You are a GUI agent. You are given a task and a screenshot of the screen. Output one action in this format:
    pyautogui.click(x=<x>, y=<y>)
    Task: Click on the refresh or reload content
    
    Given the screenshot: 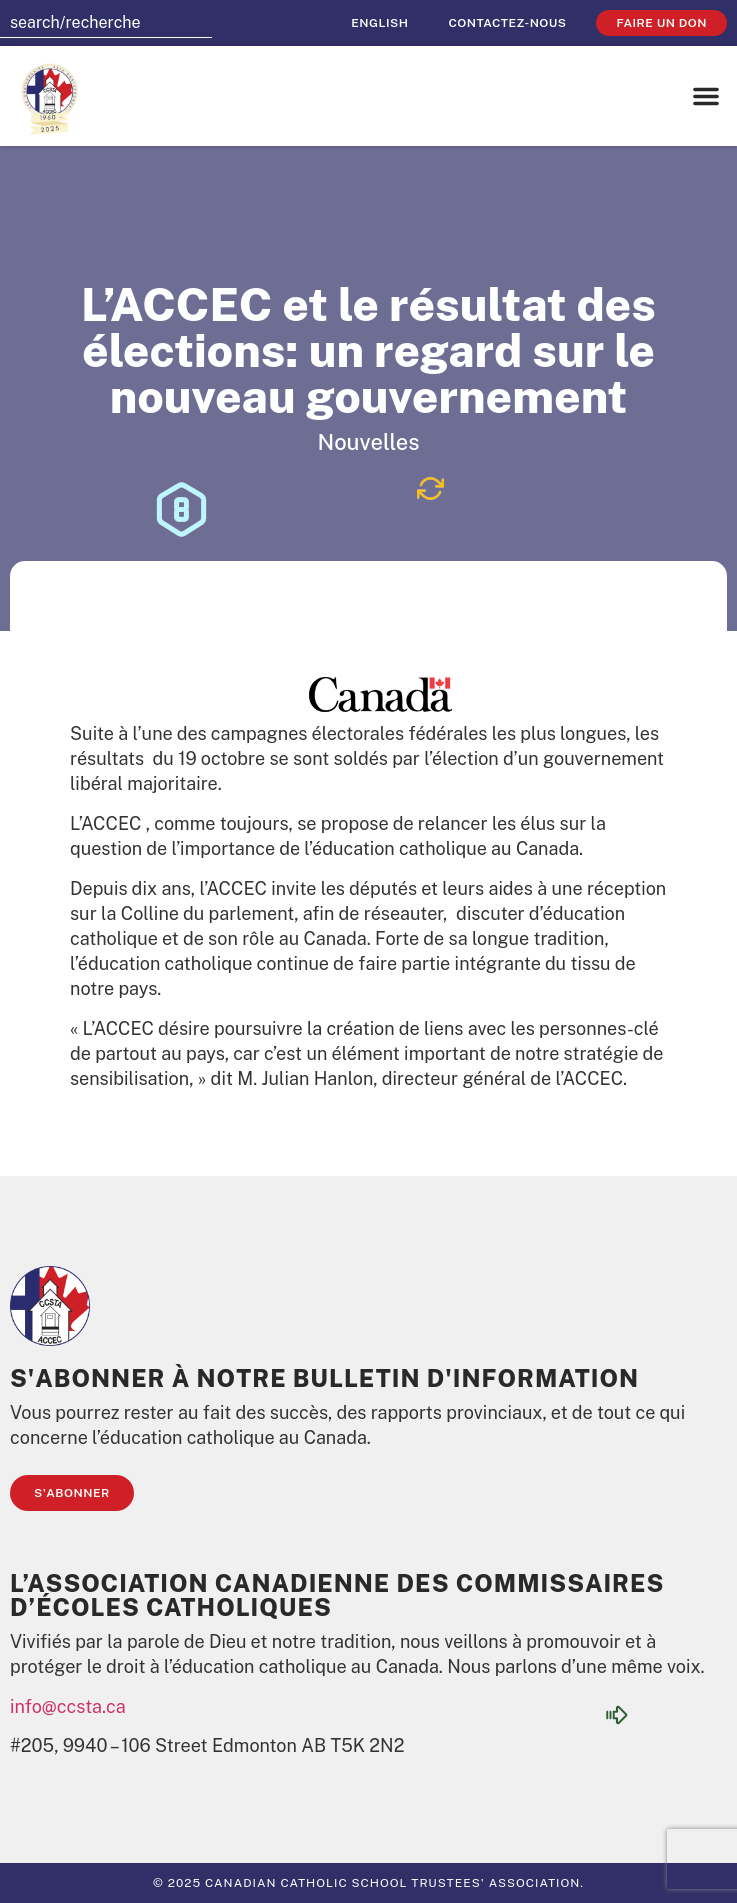 What is the action you would take?
    pyautogui.click(x=430, y=488)
    